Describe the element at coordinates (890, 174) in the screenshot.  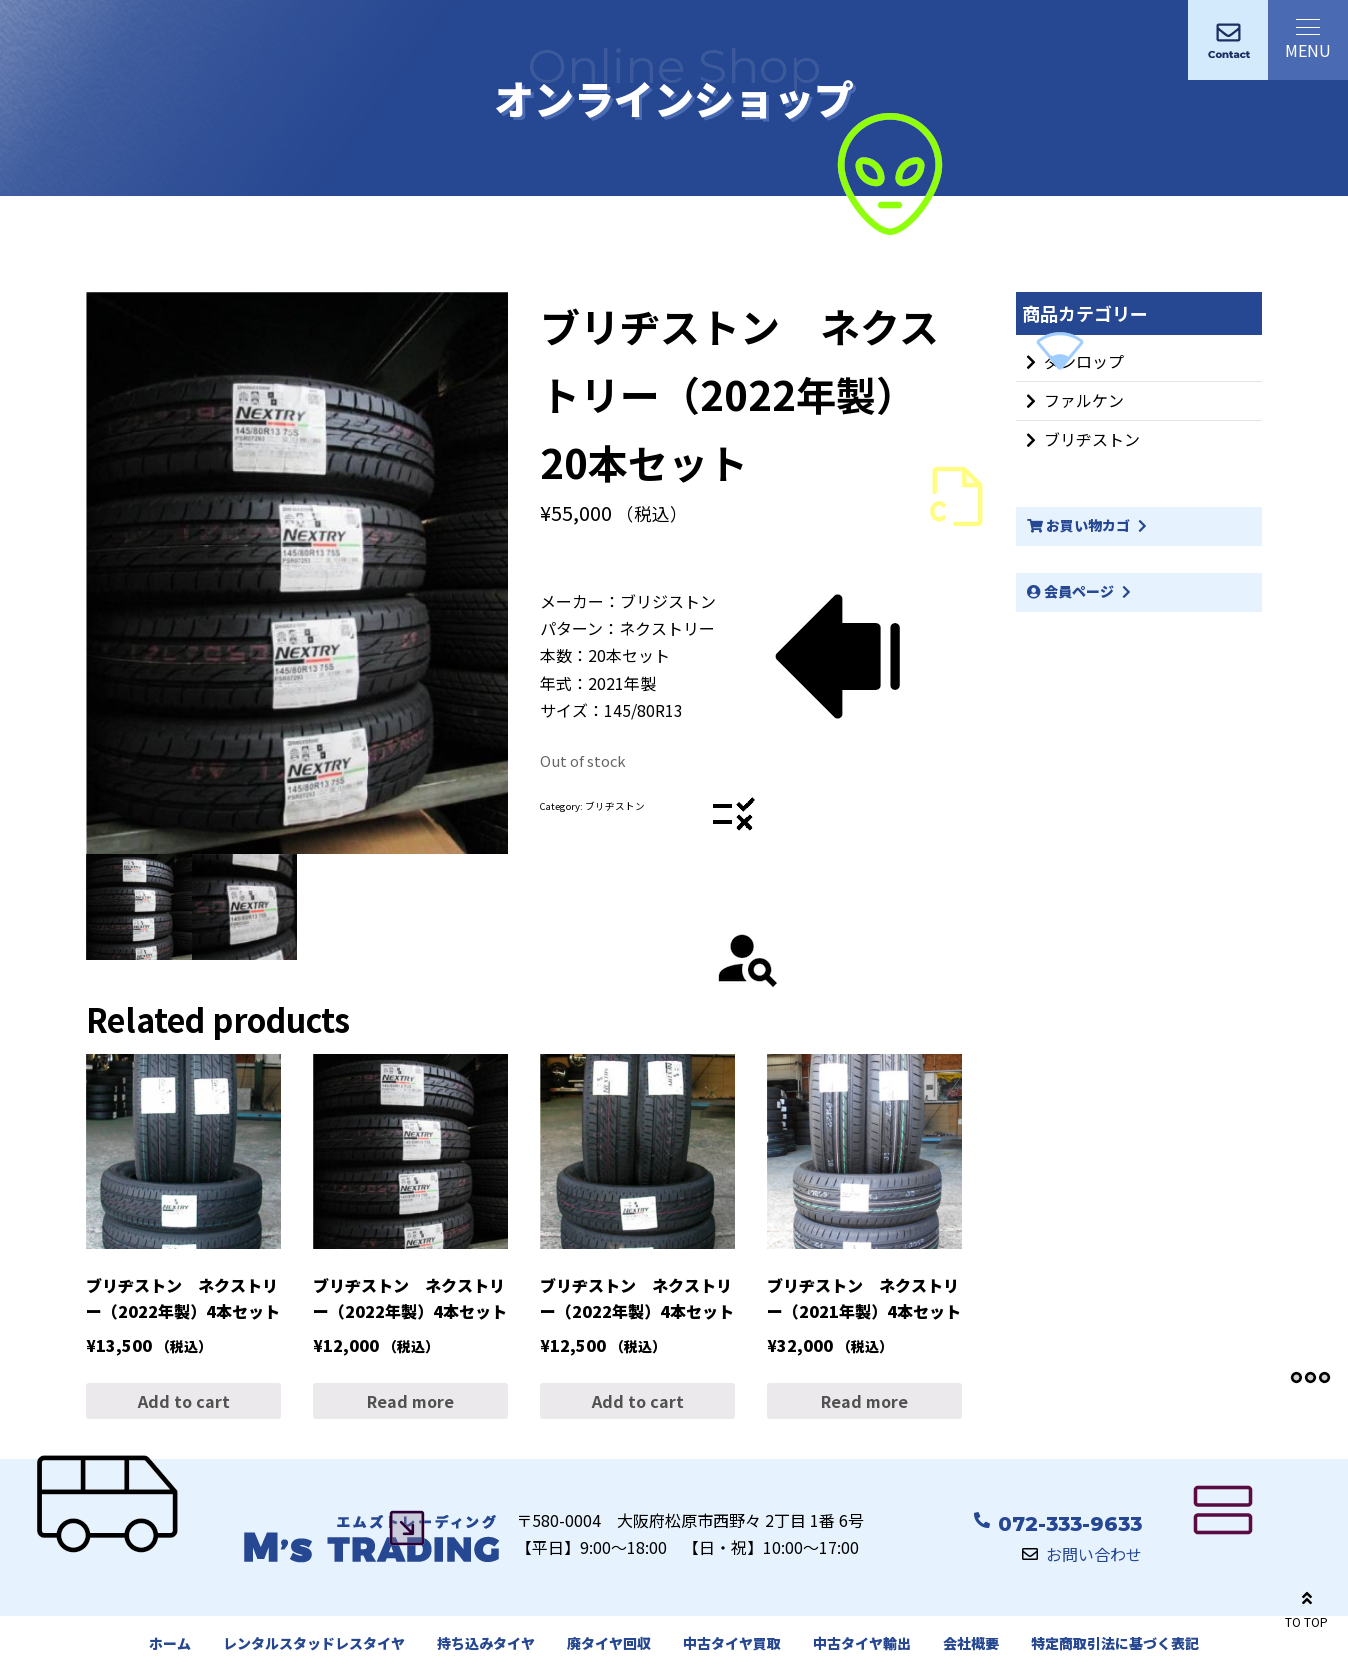
I see `alien or extraterrestrial theme indicator` at that location.